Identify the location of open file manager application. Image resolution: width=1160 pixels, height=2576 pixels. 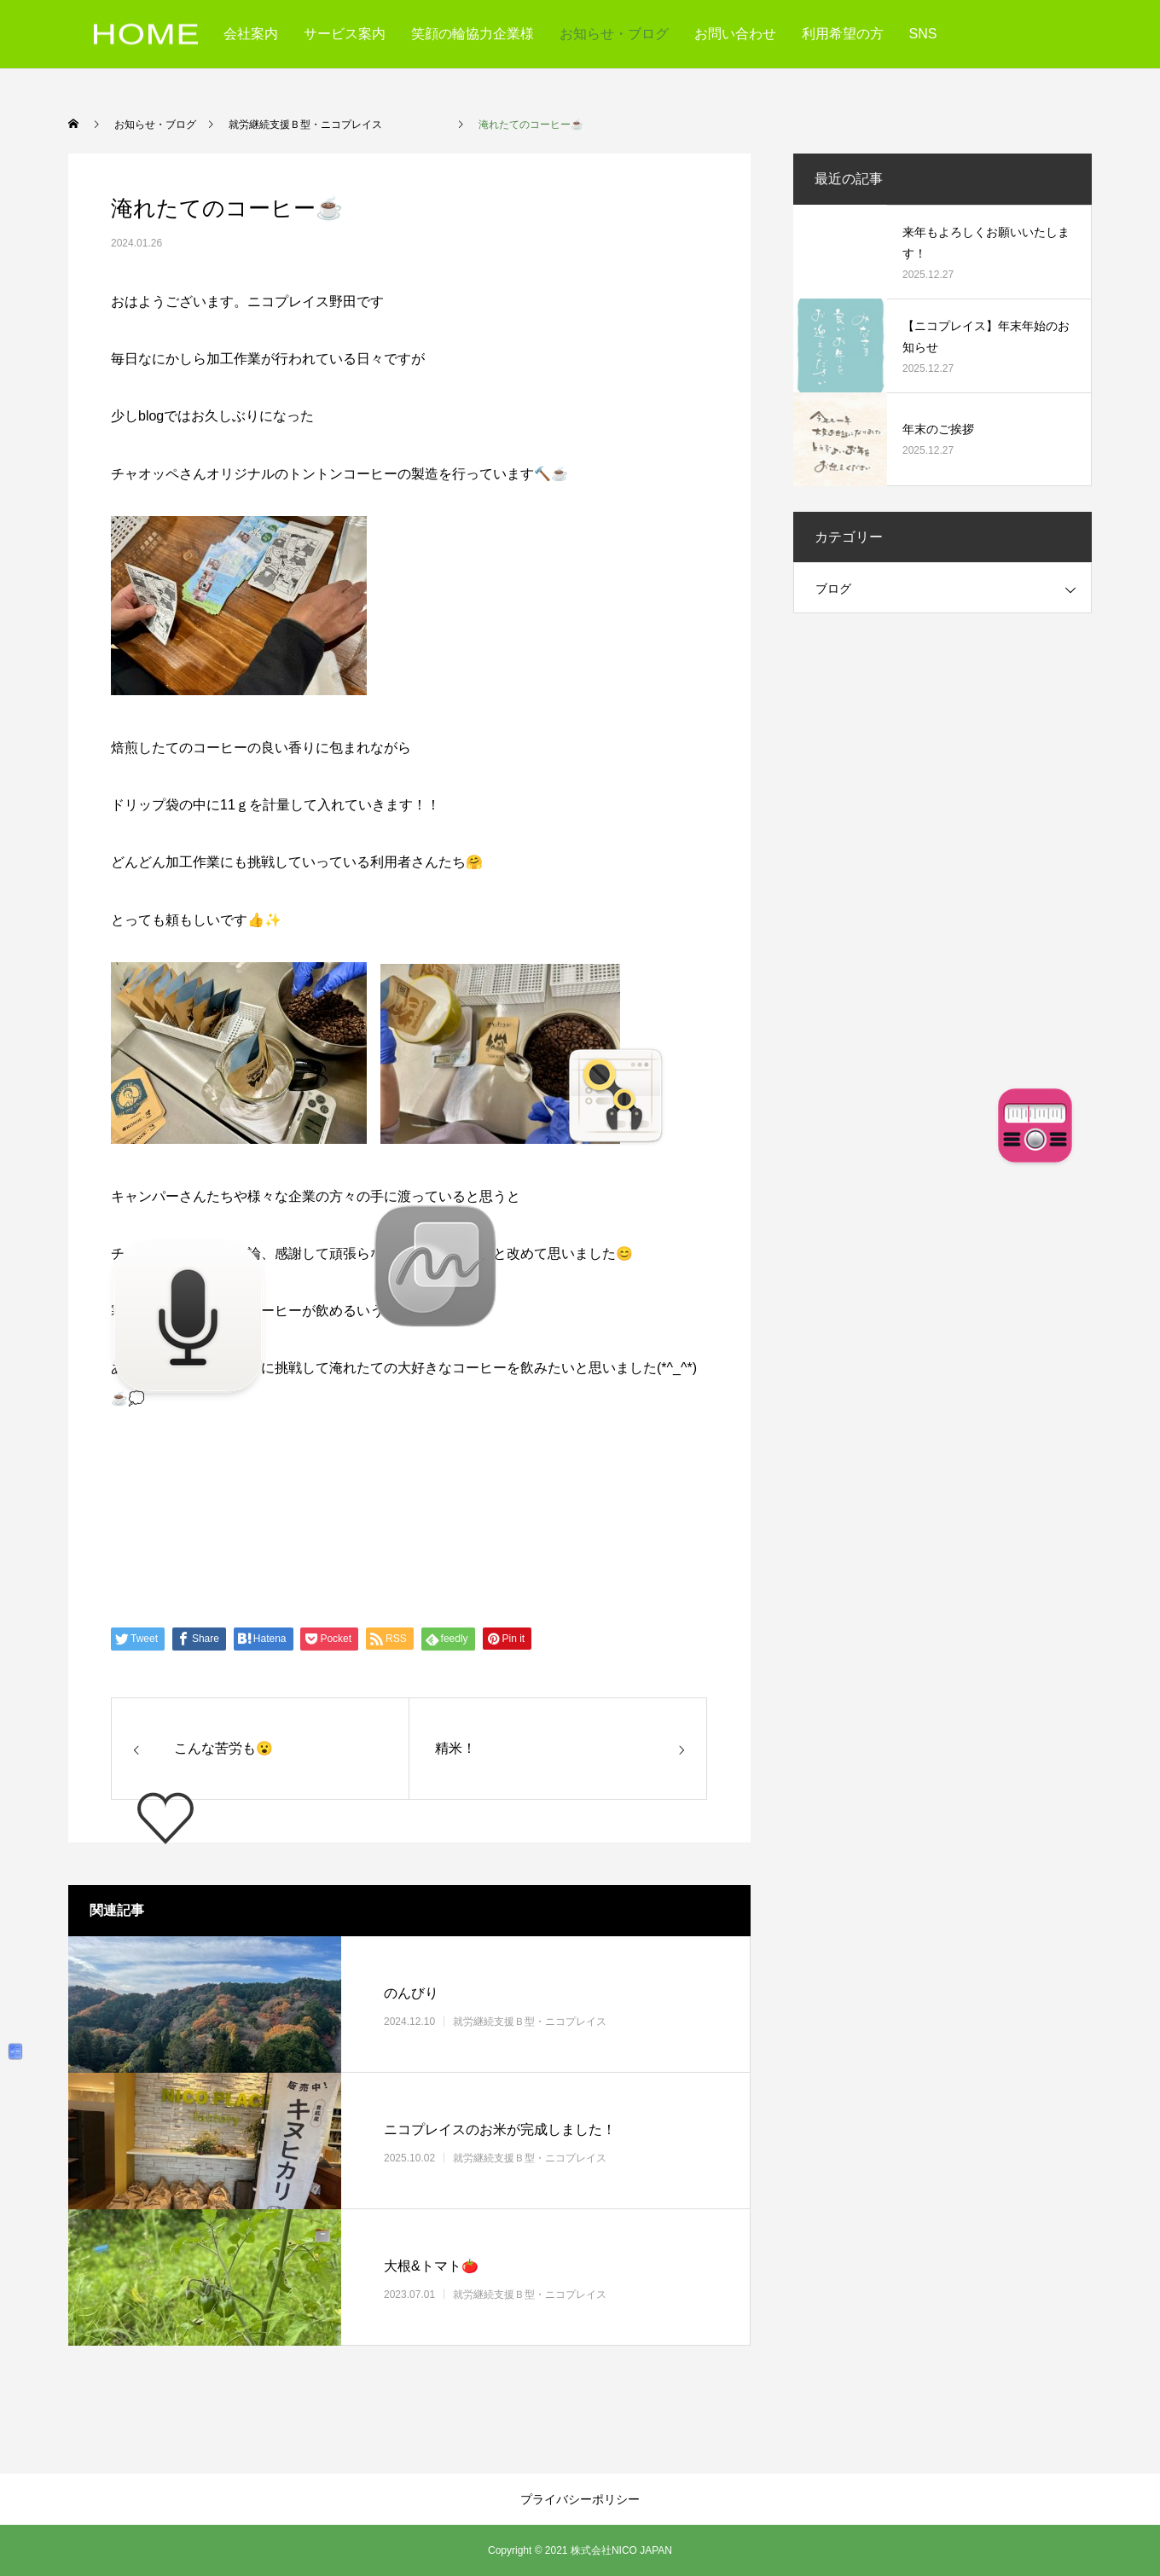
(322, 2235).